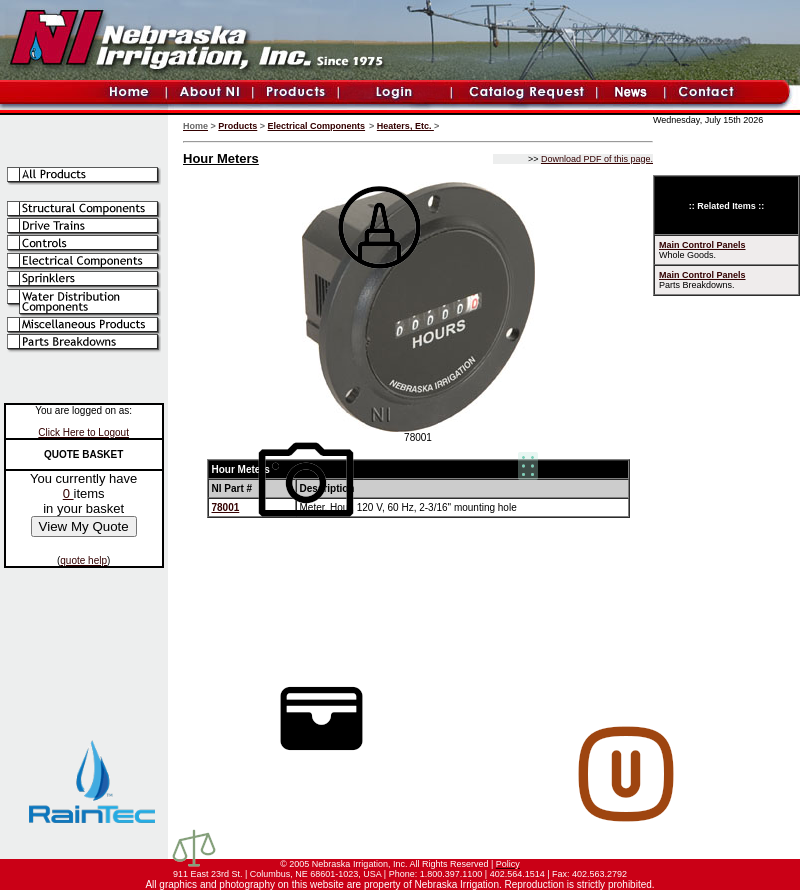 The height and width of the screenshot is (890, 800). Describe the element at coordinates (194, 848) in the screenshot. I see `compare items or options` at that location.